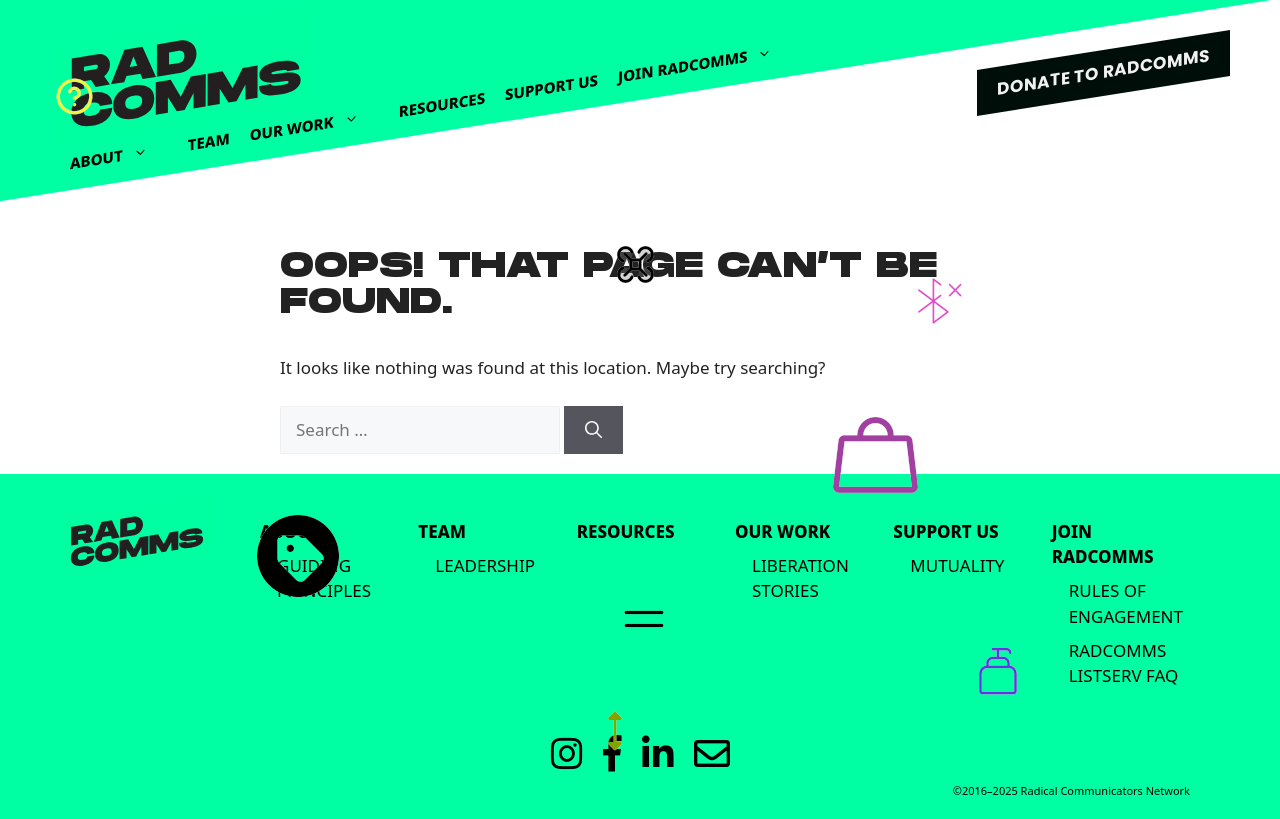  What do you see at coordinates (615, 731) in the screenshot?
I see `adjust height or vertical size` at bounding box center [615, 731].